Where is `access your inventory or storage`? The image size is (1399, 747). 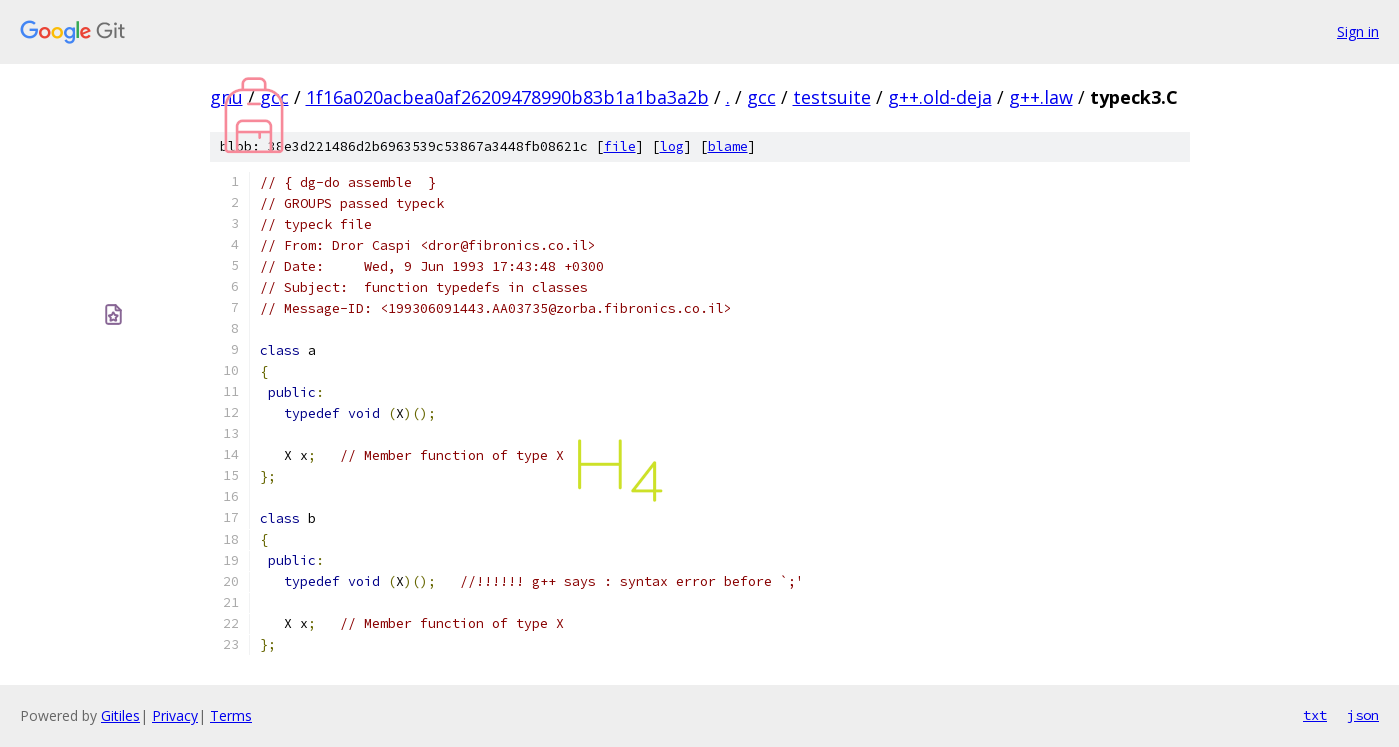 access your inventory or storage is located at coordinates (254, 118).